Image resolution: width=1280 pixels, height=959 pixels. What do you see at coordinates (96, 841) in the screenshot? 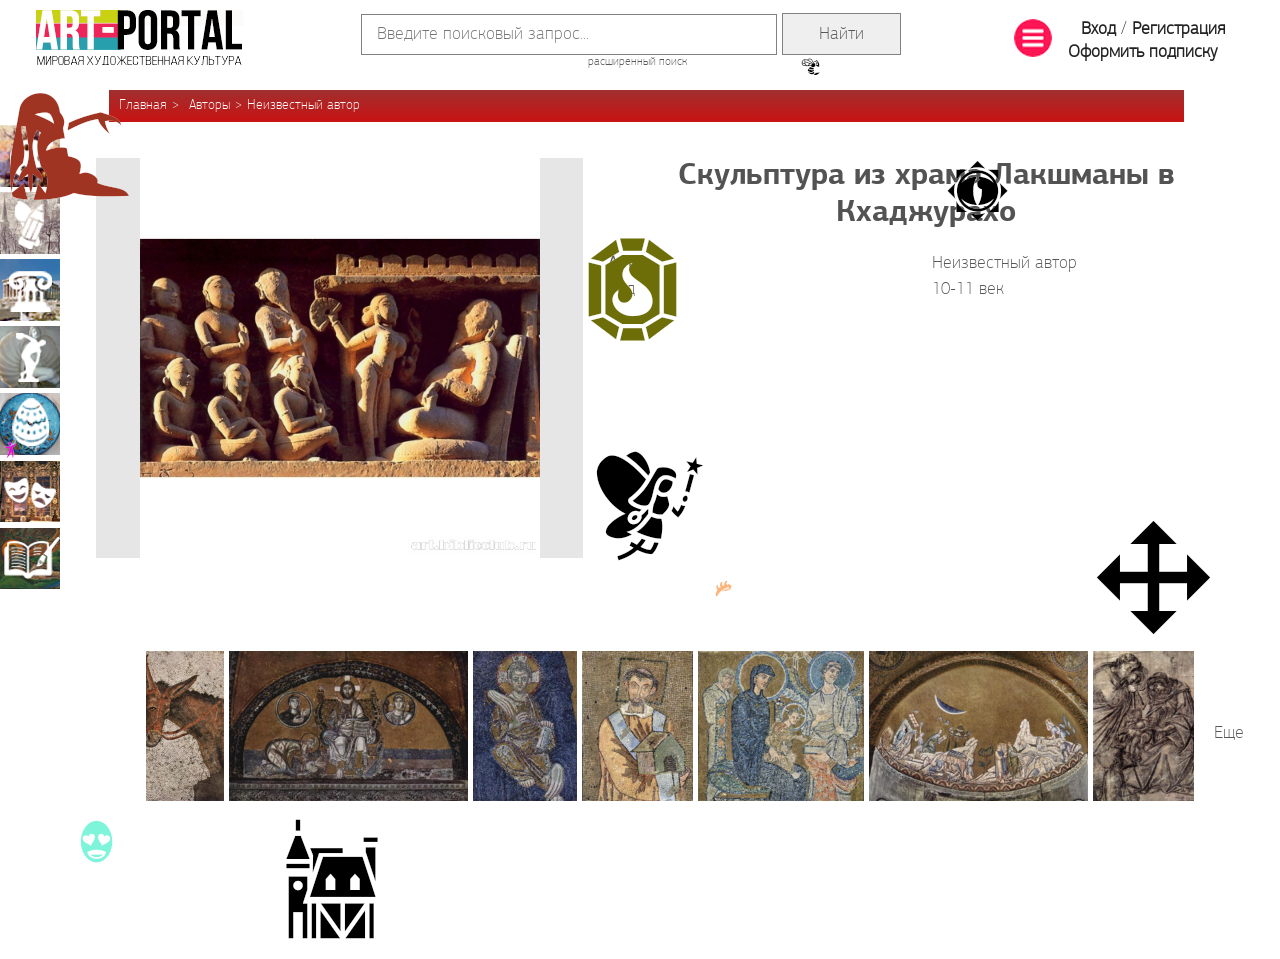
I see `indicates a "love" or "smitten" reaction` at bounding box center [96, 841].